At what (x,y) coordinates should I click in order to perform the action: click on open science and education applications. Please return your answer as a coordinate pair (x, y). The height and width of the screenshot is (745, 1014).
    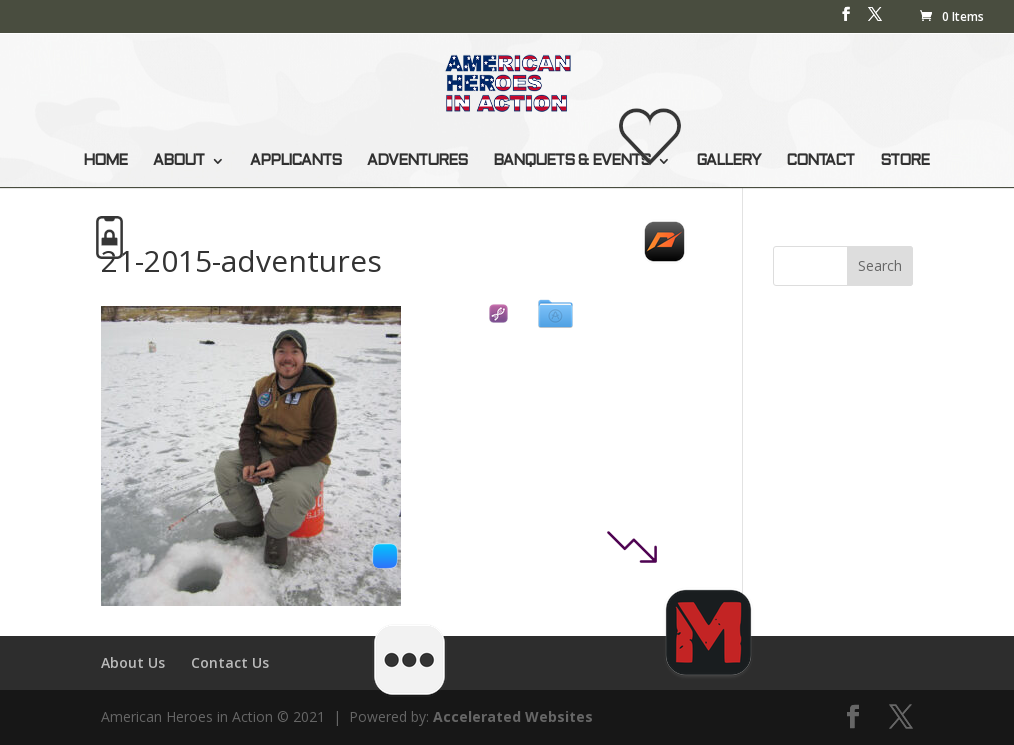
    Looking at the image, I should click on (498, 313).